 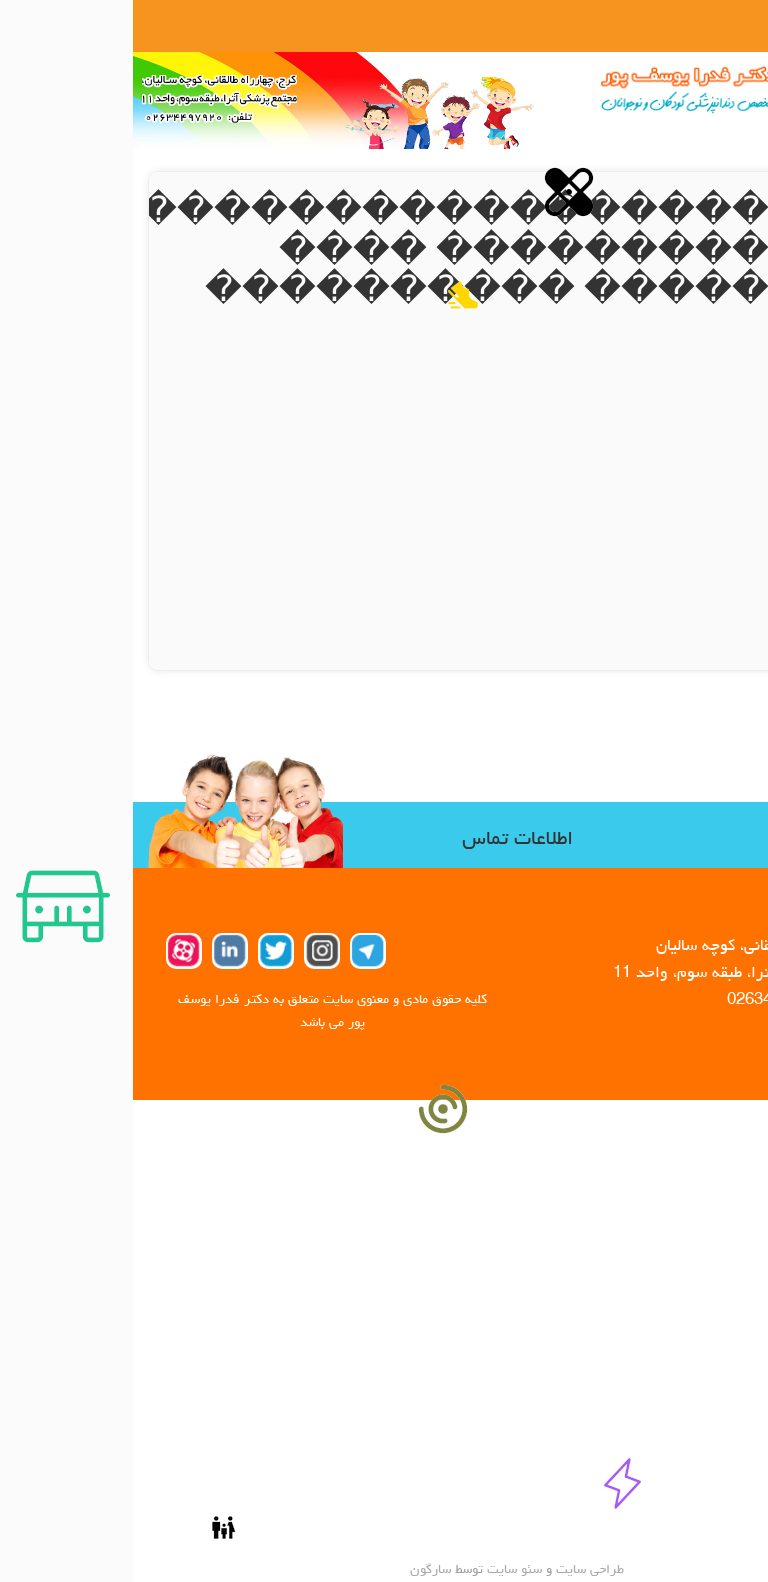 What do you see at coordinates (63, 908) in the screenshot?
I see `select jeep or off-road vehicle type` at bounding box center [63, 908].